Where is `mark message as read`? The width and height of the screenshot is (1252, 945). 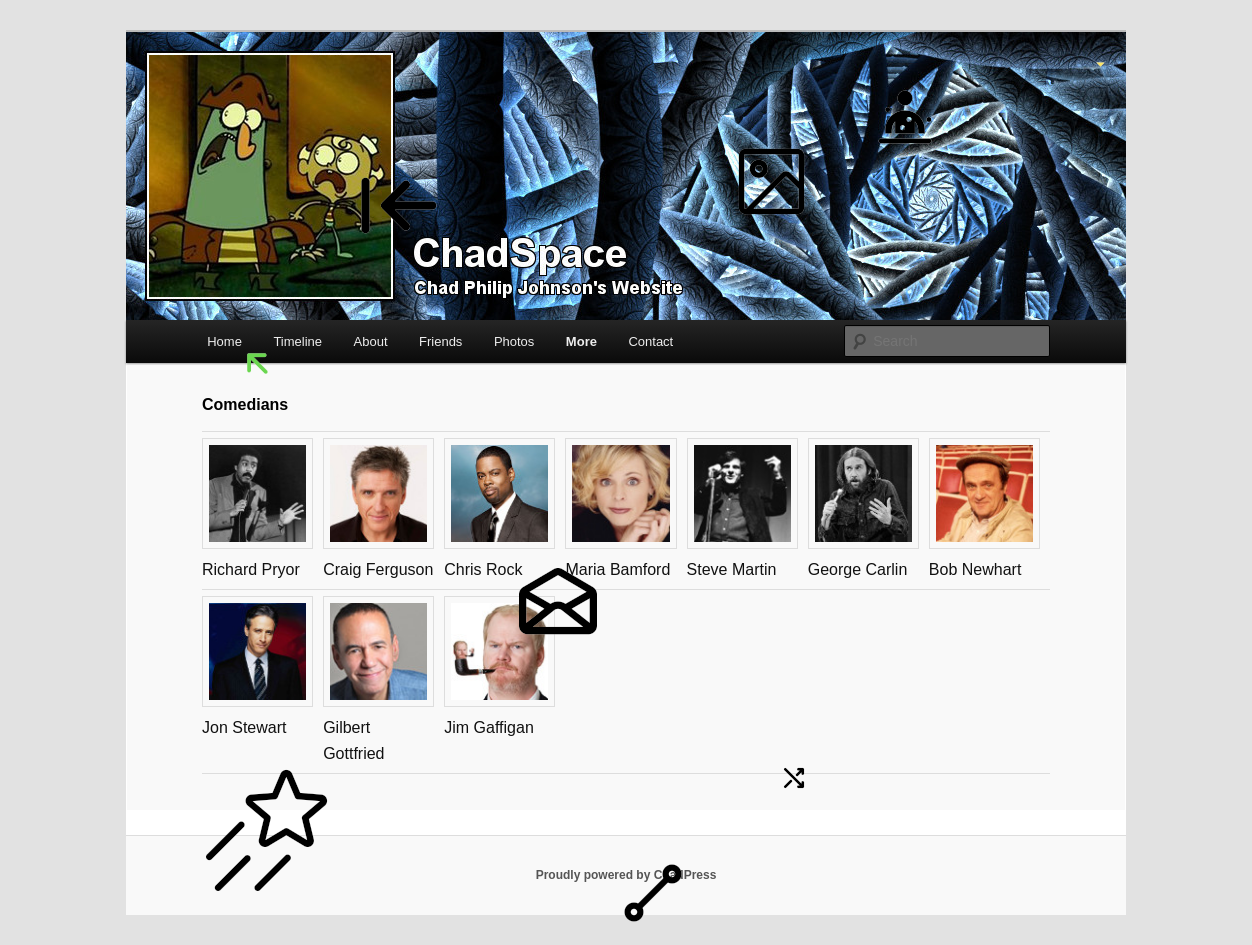 mark message as read is located at coordinates (558, 605).